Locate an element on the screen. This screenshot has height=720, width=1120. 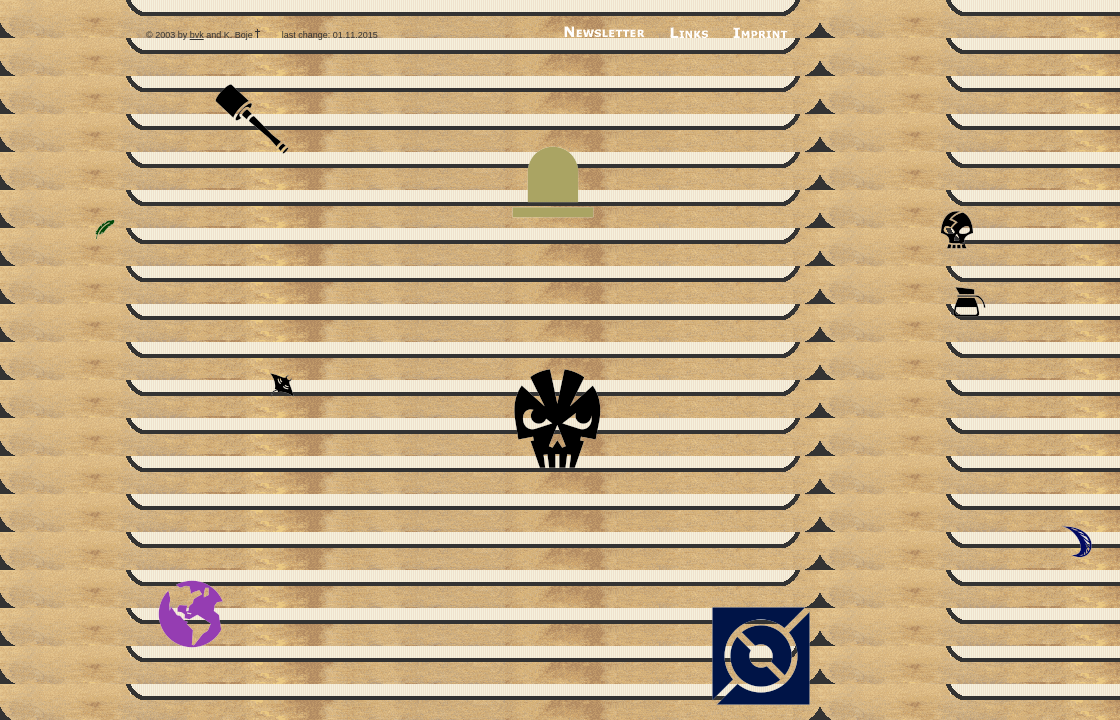
equip stick grenade weapon is located at coordinates (252, 119).